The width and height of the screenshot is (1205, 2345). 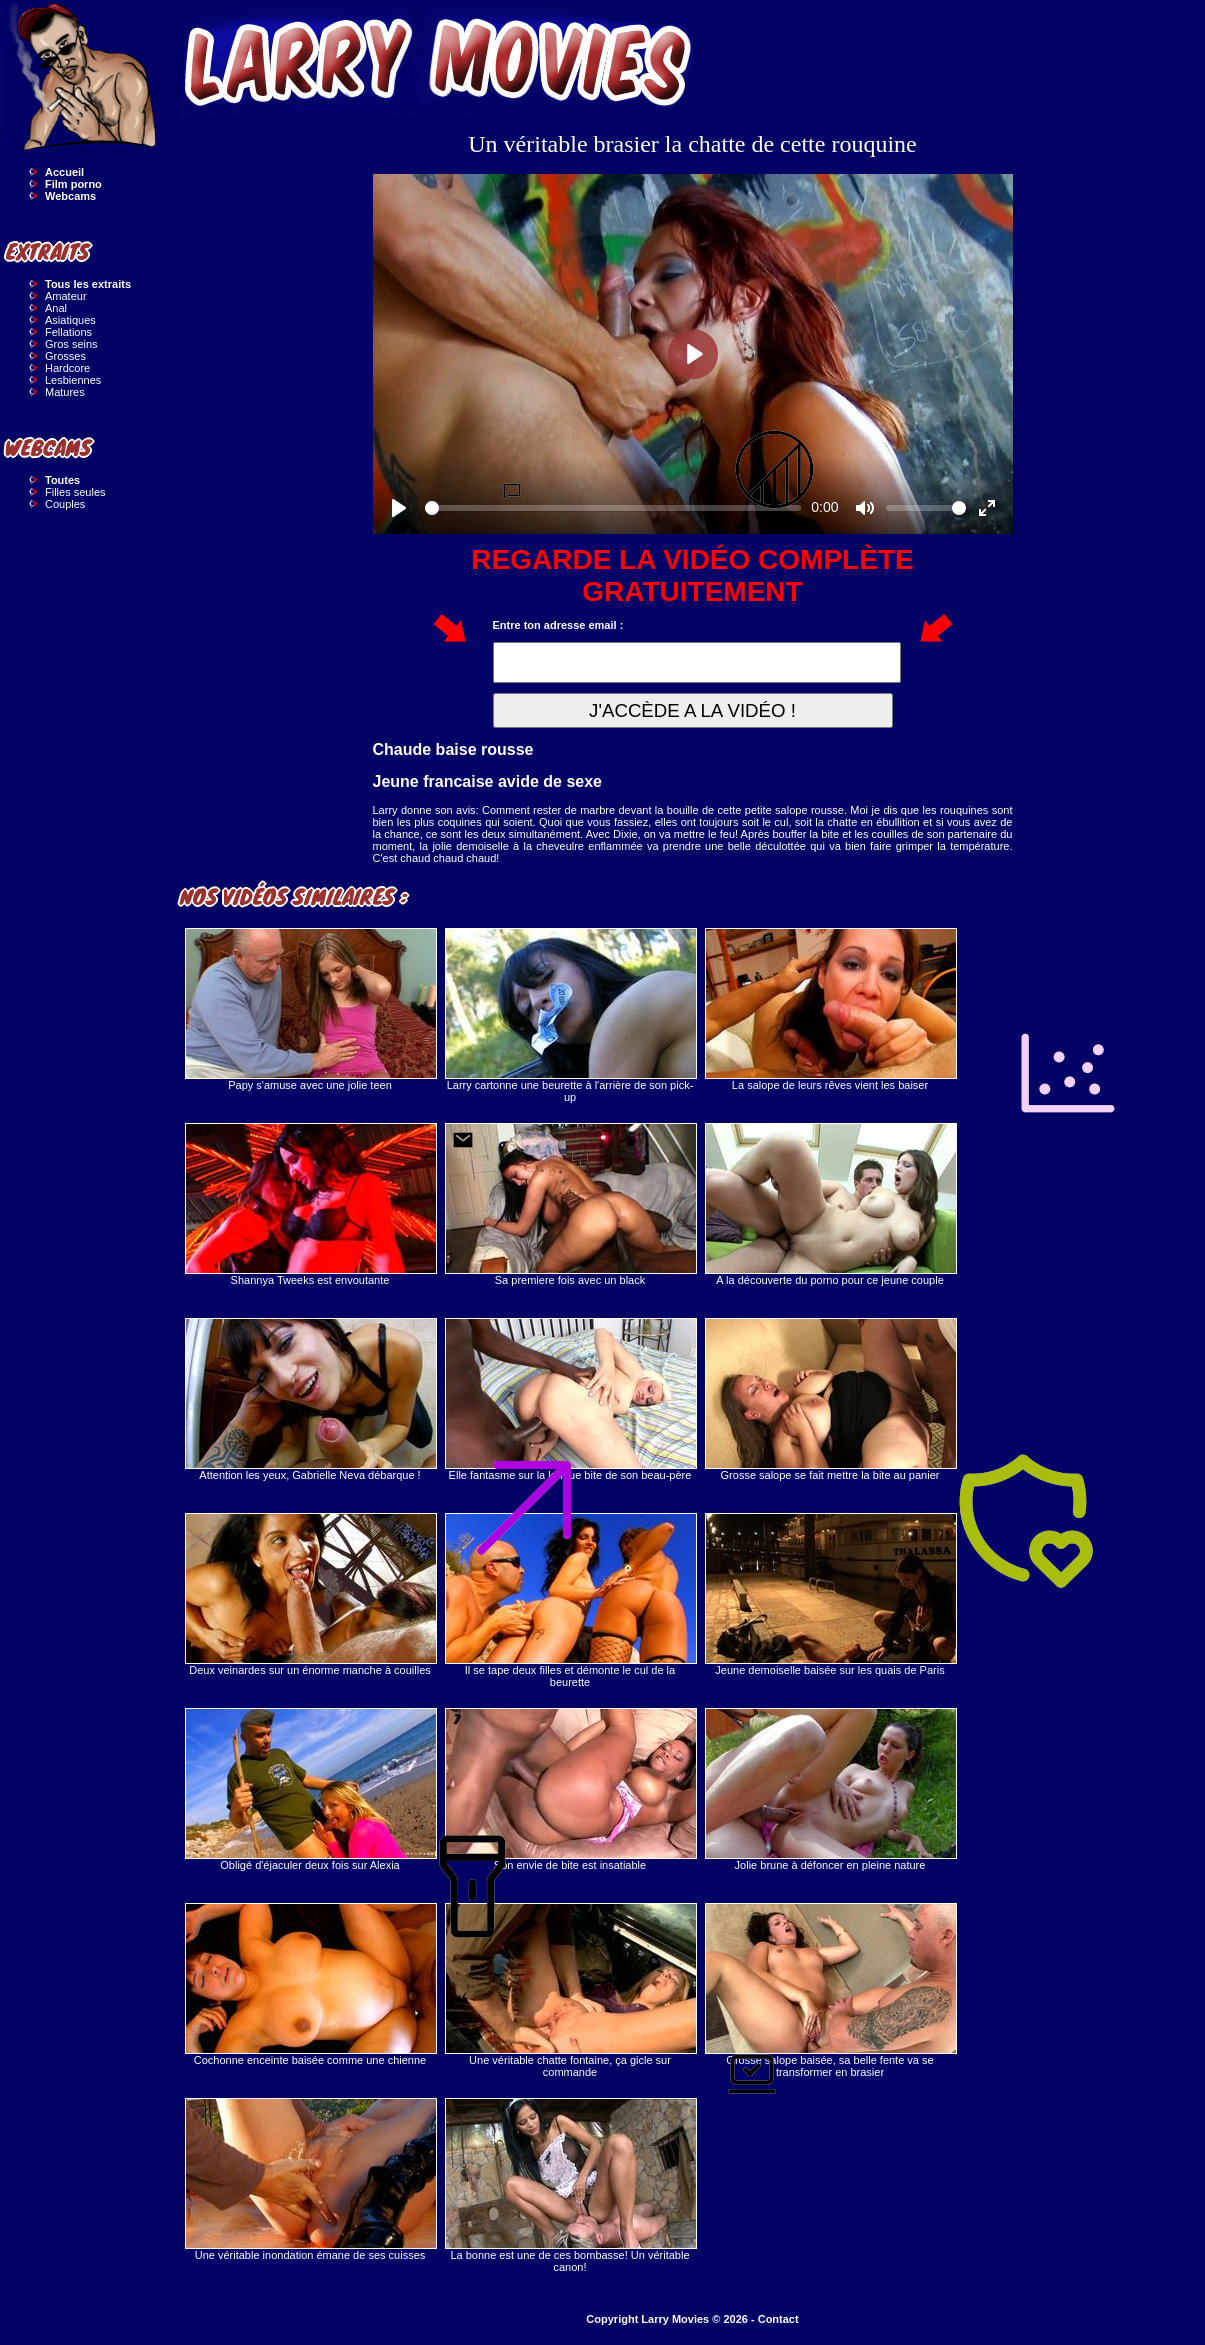 What do you see at coordinates (472, 1886) in the screenshot?
I see `toggle flashlight on or off` at bounding box center [472, 1886].